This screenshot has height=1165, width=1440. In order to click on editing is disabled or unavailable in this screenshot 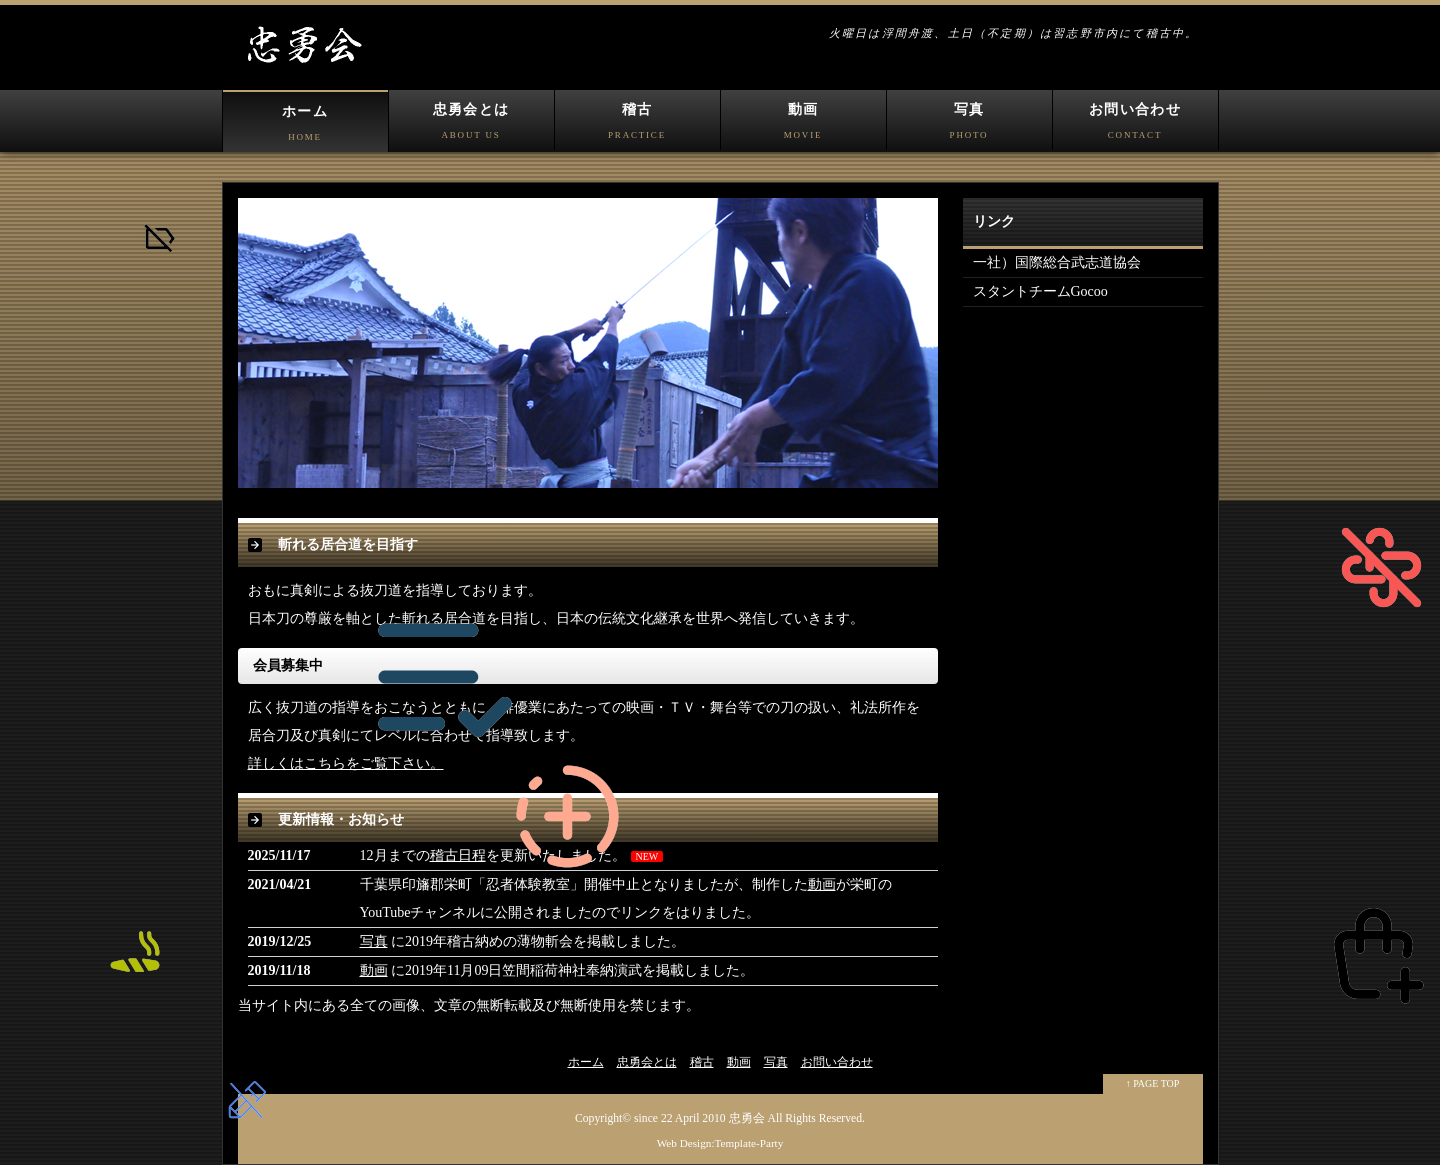, I will do `click(246, 1100)`.